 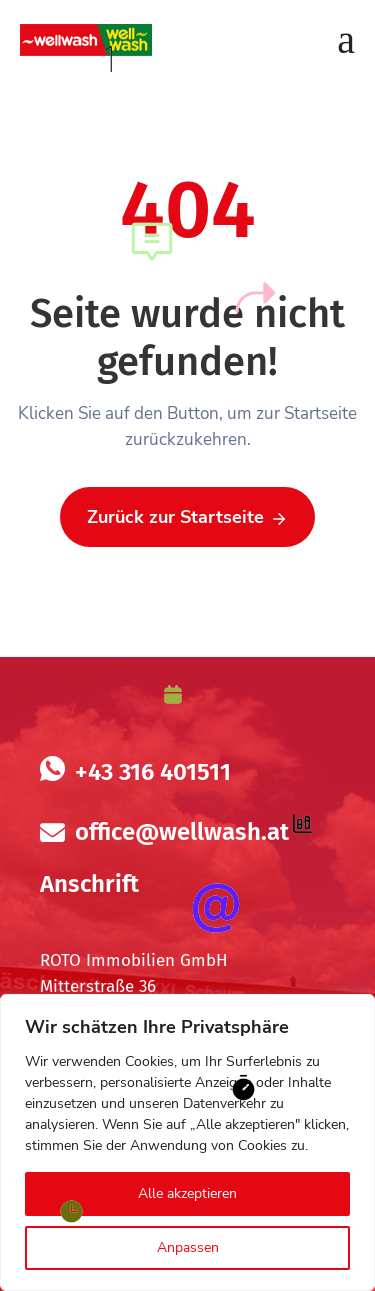 I want to click on open chat or messaging, so click(x=152, y=240).